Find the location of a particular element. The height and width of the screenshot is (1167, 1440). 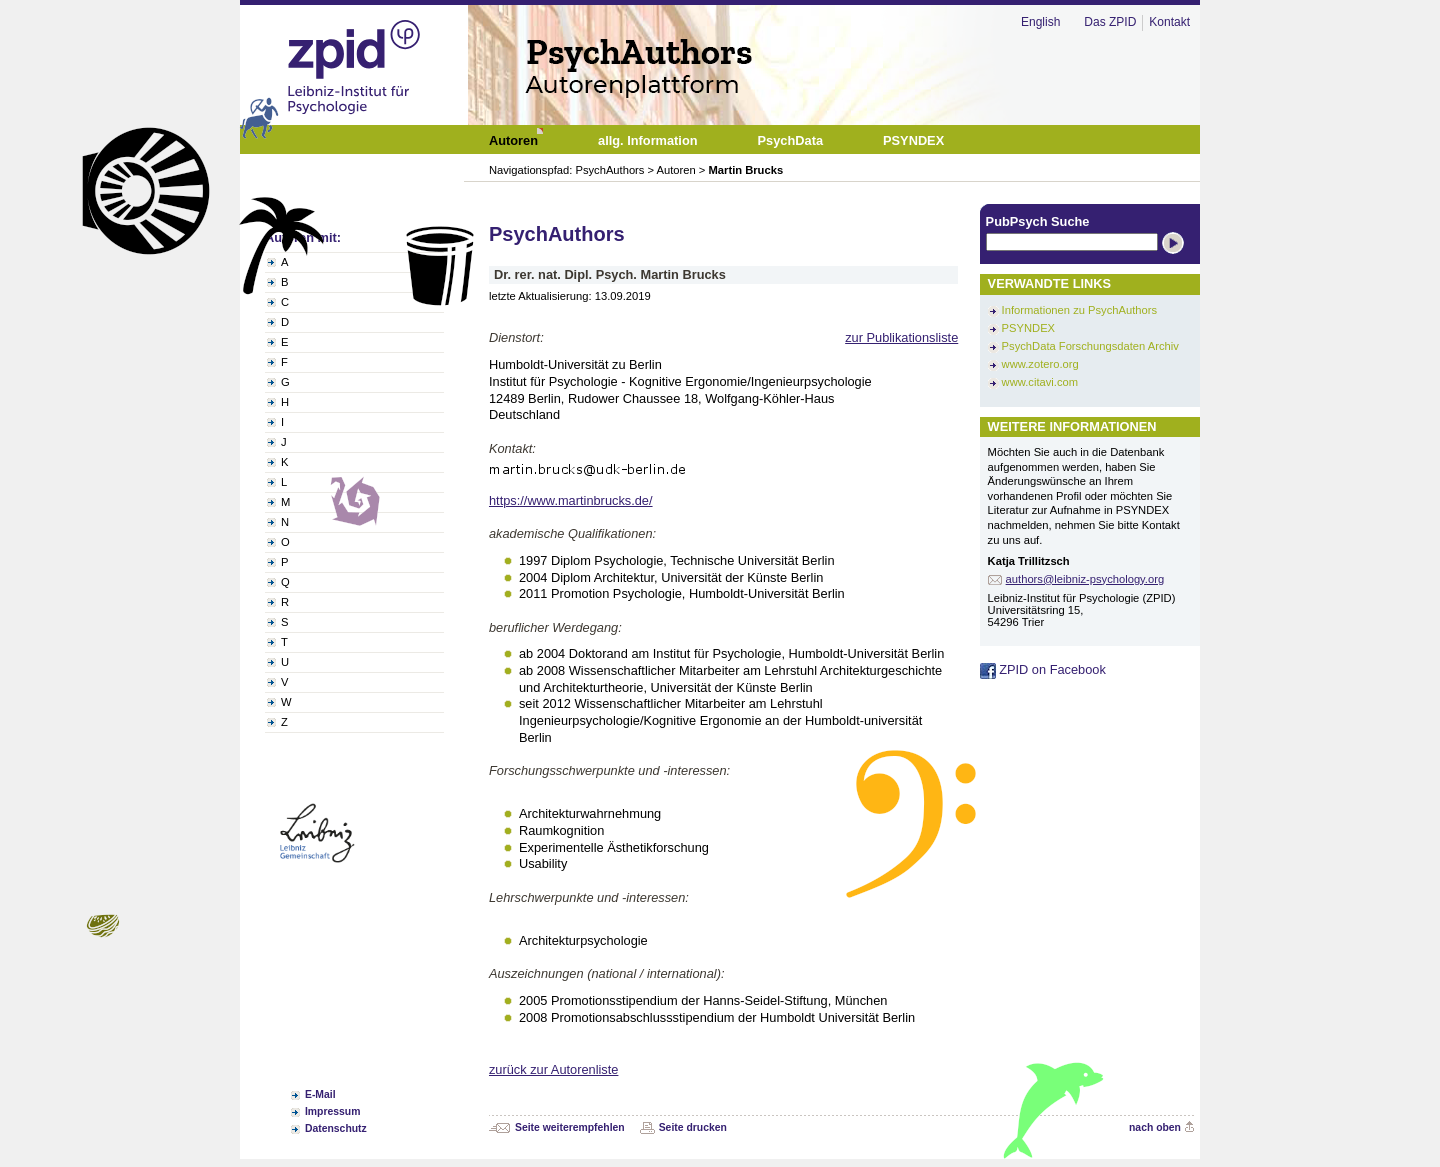

indicates tropical or beach-themed content is located at coordinates (280, 245).